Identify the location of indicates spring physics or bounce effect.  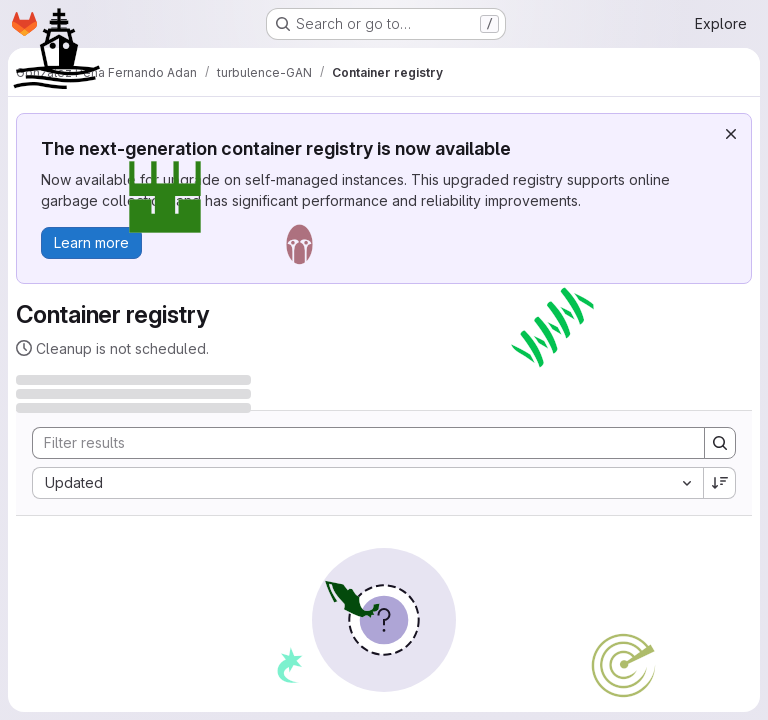
(552, 327).